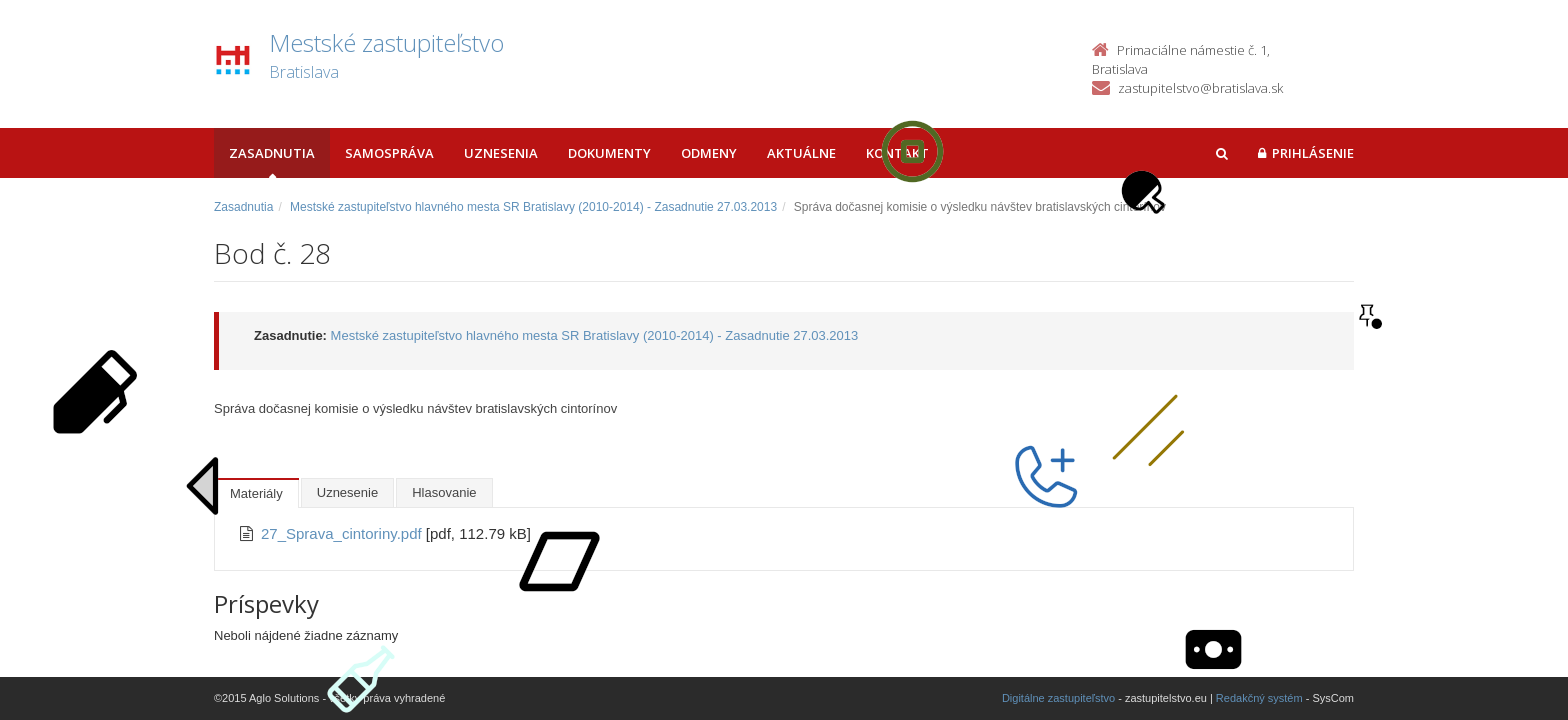 Image resolution: width=1568 pixels, height=720 pixels. Describe the element at coordinates (912, 151) in the screenshot. I see `stop media playback` at that location.